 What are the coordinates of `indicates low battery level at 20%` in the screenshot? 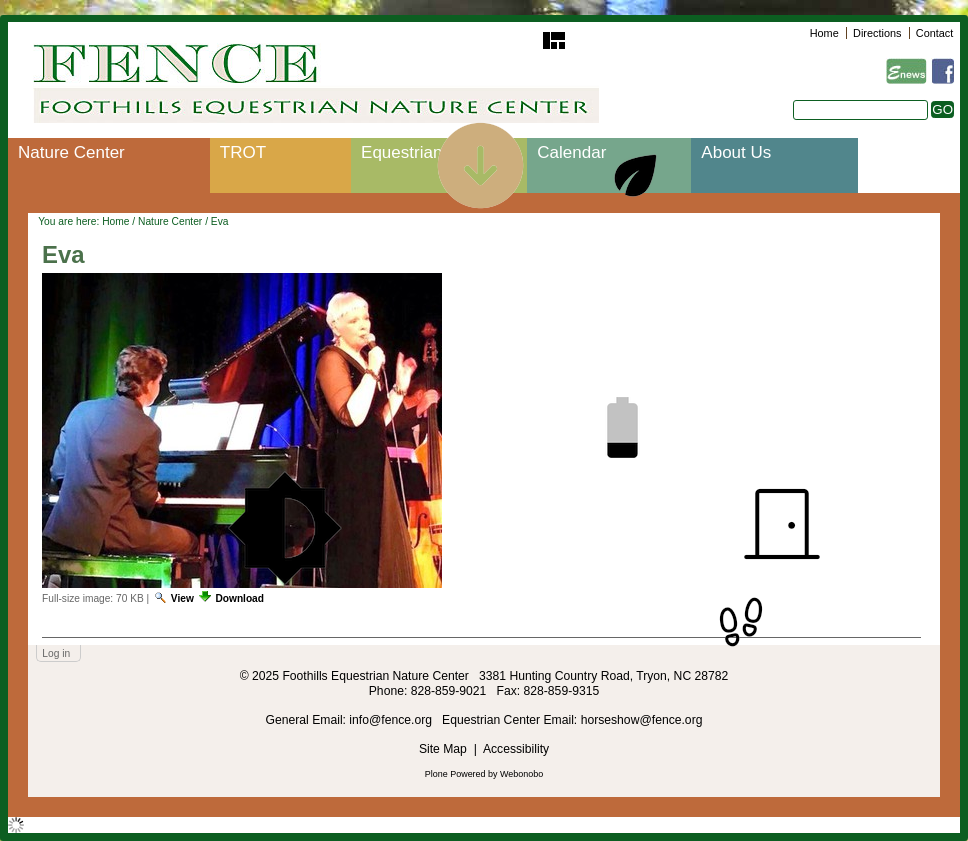 It's located at (622, 427).